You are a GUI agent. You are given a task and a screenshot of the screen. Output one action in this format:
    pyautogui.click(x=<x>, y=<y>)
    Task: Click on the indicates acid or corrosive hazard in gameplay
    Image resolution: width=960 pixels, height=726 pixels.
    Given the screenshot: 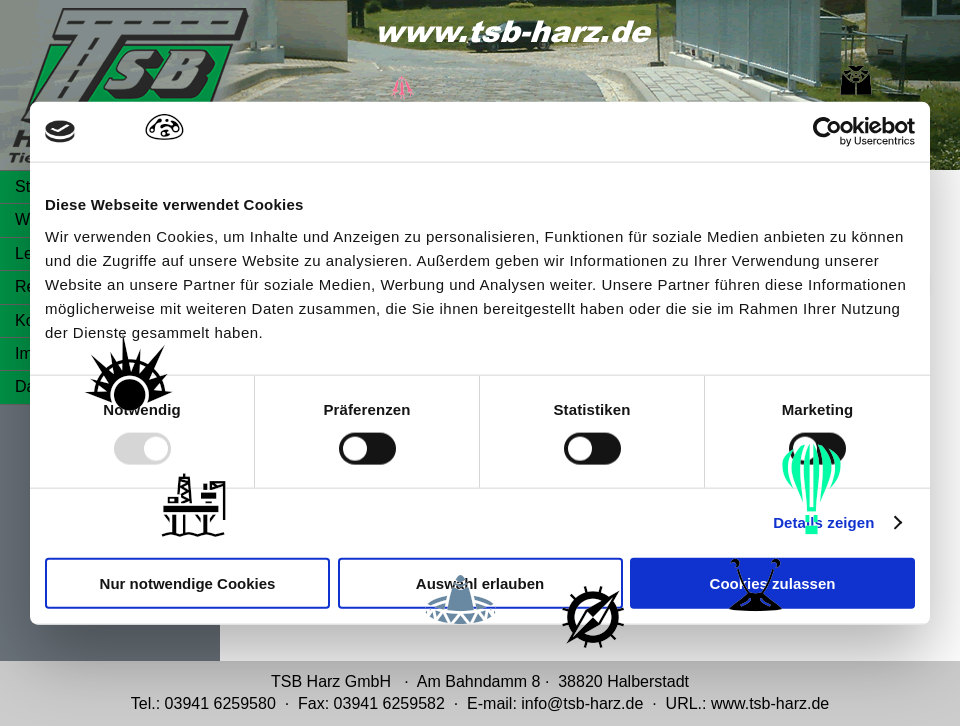 What is the action you would take?
    pyautogui.click(x=164, y=126)
    